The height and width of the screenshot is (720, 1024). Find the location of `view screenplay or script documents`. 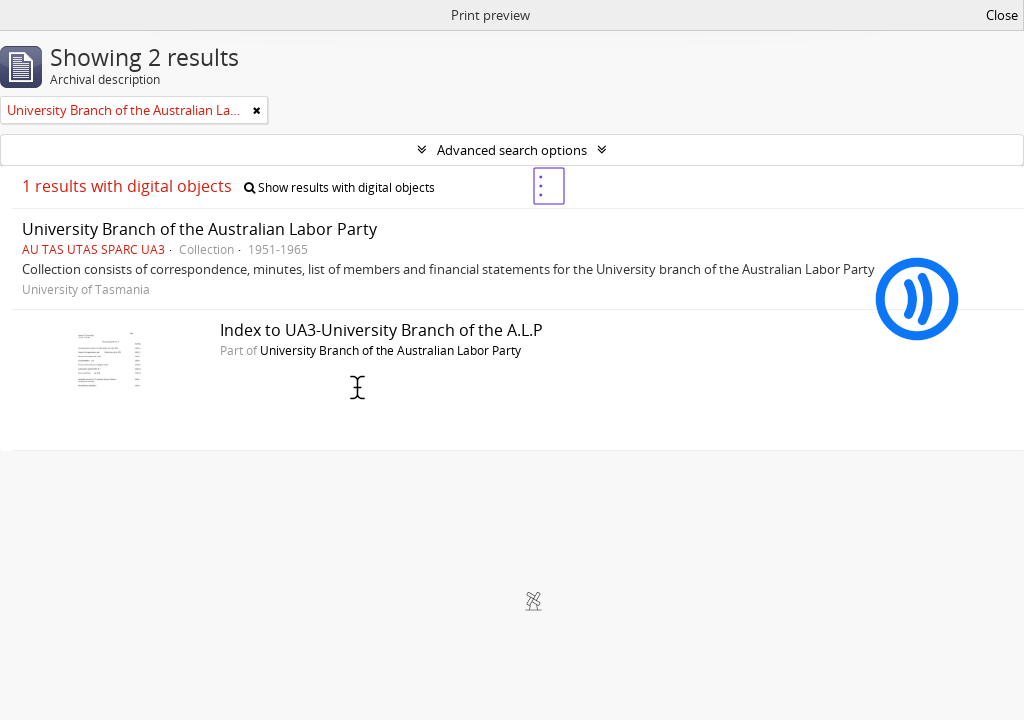

view screenplay or script documents is located at coordinates (549, 186).